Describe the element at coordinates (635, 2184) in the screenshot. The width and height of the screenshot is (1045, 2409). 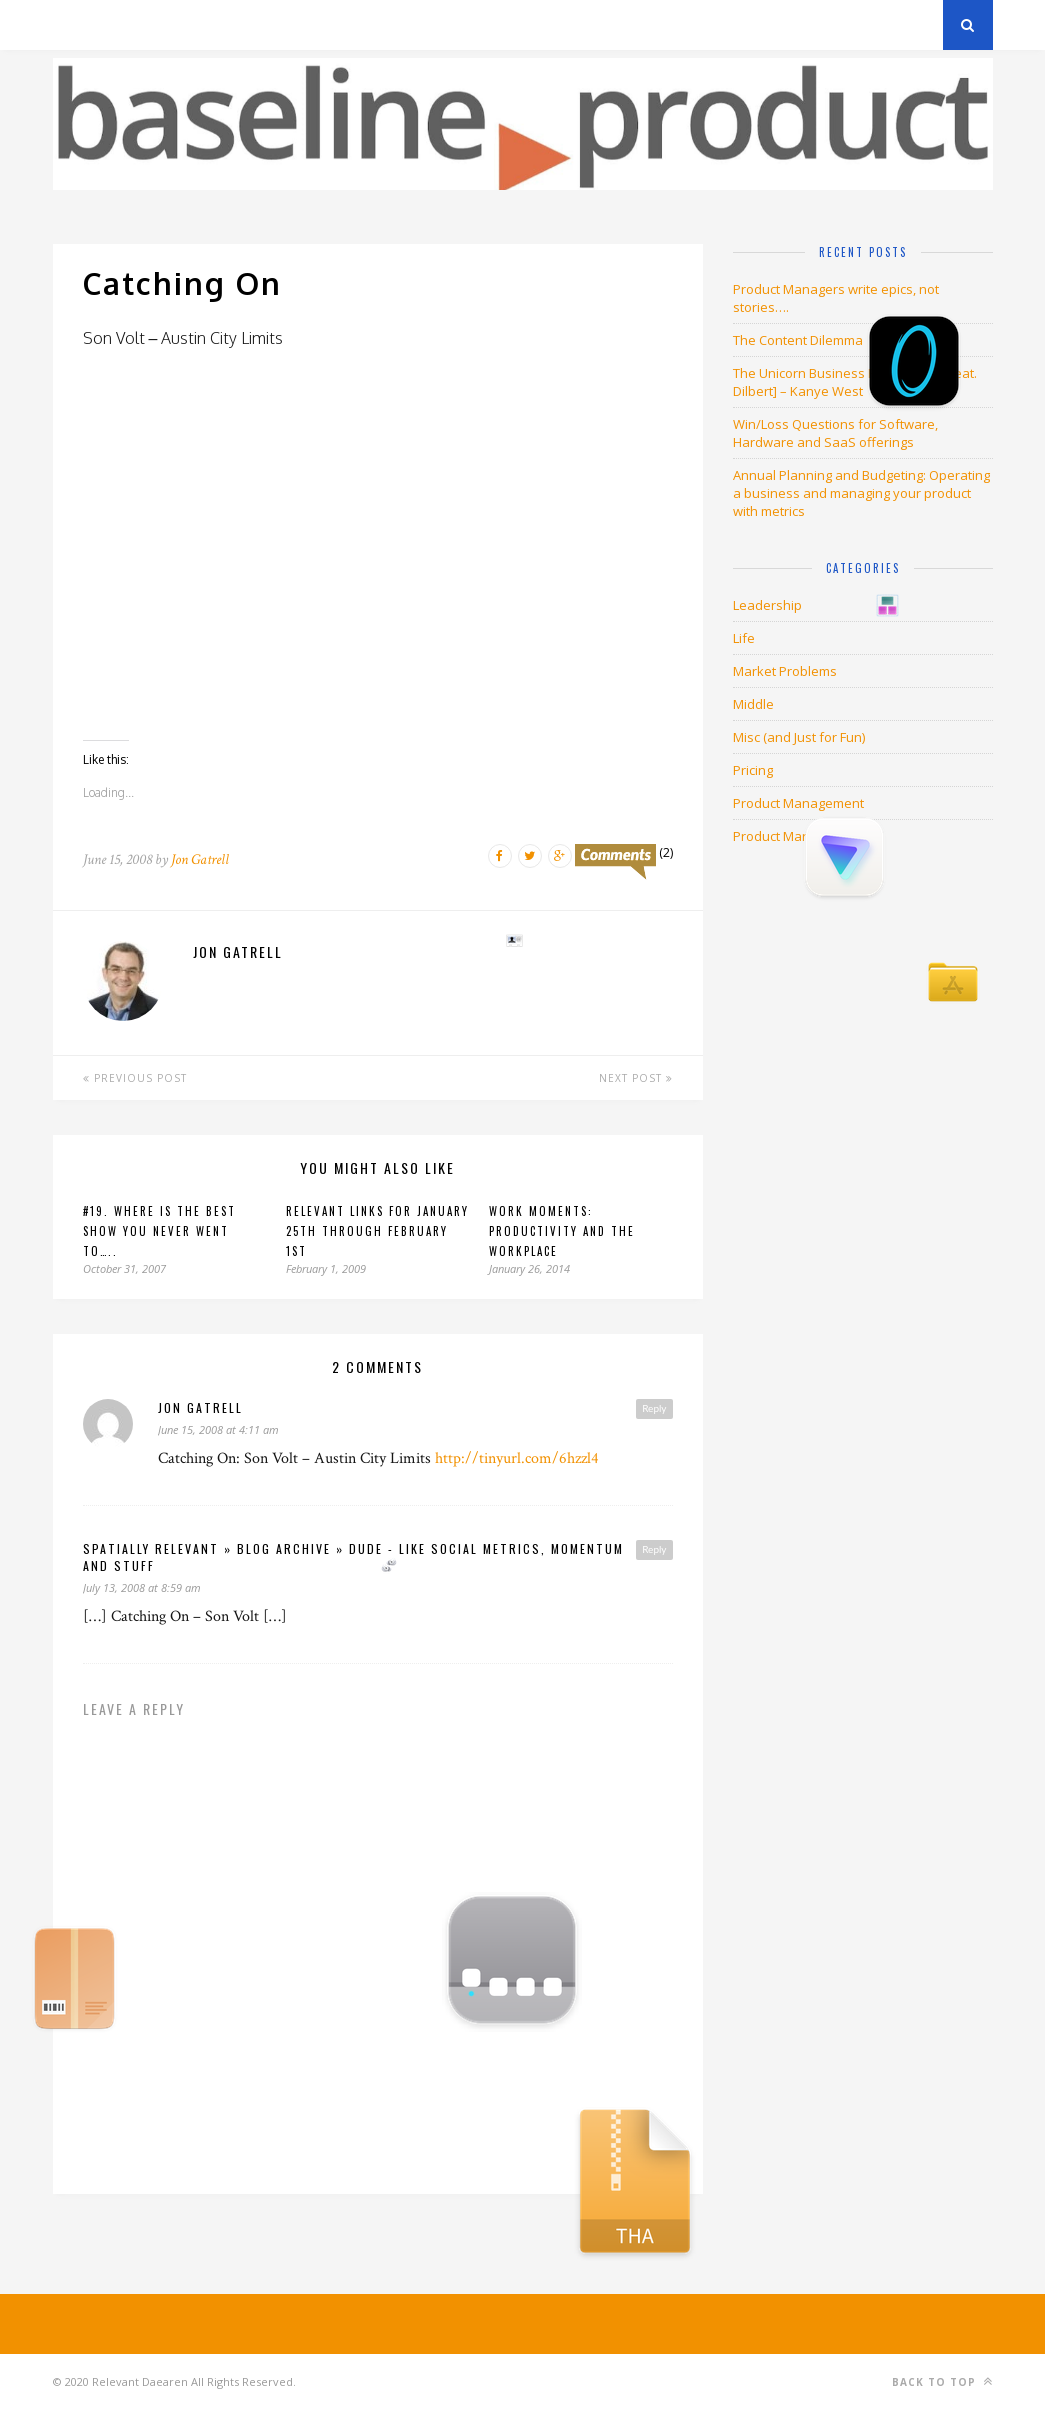
I see `a compressed archive file in THA format` at that location.